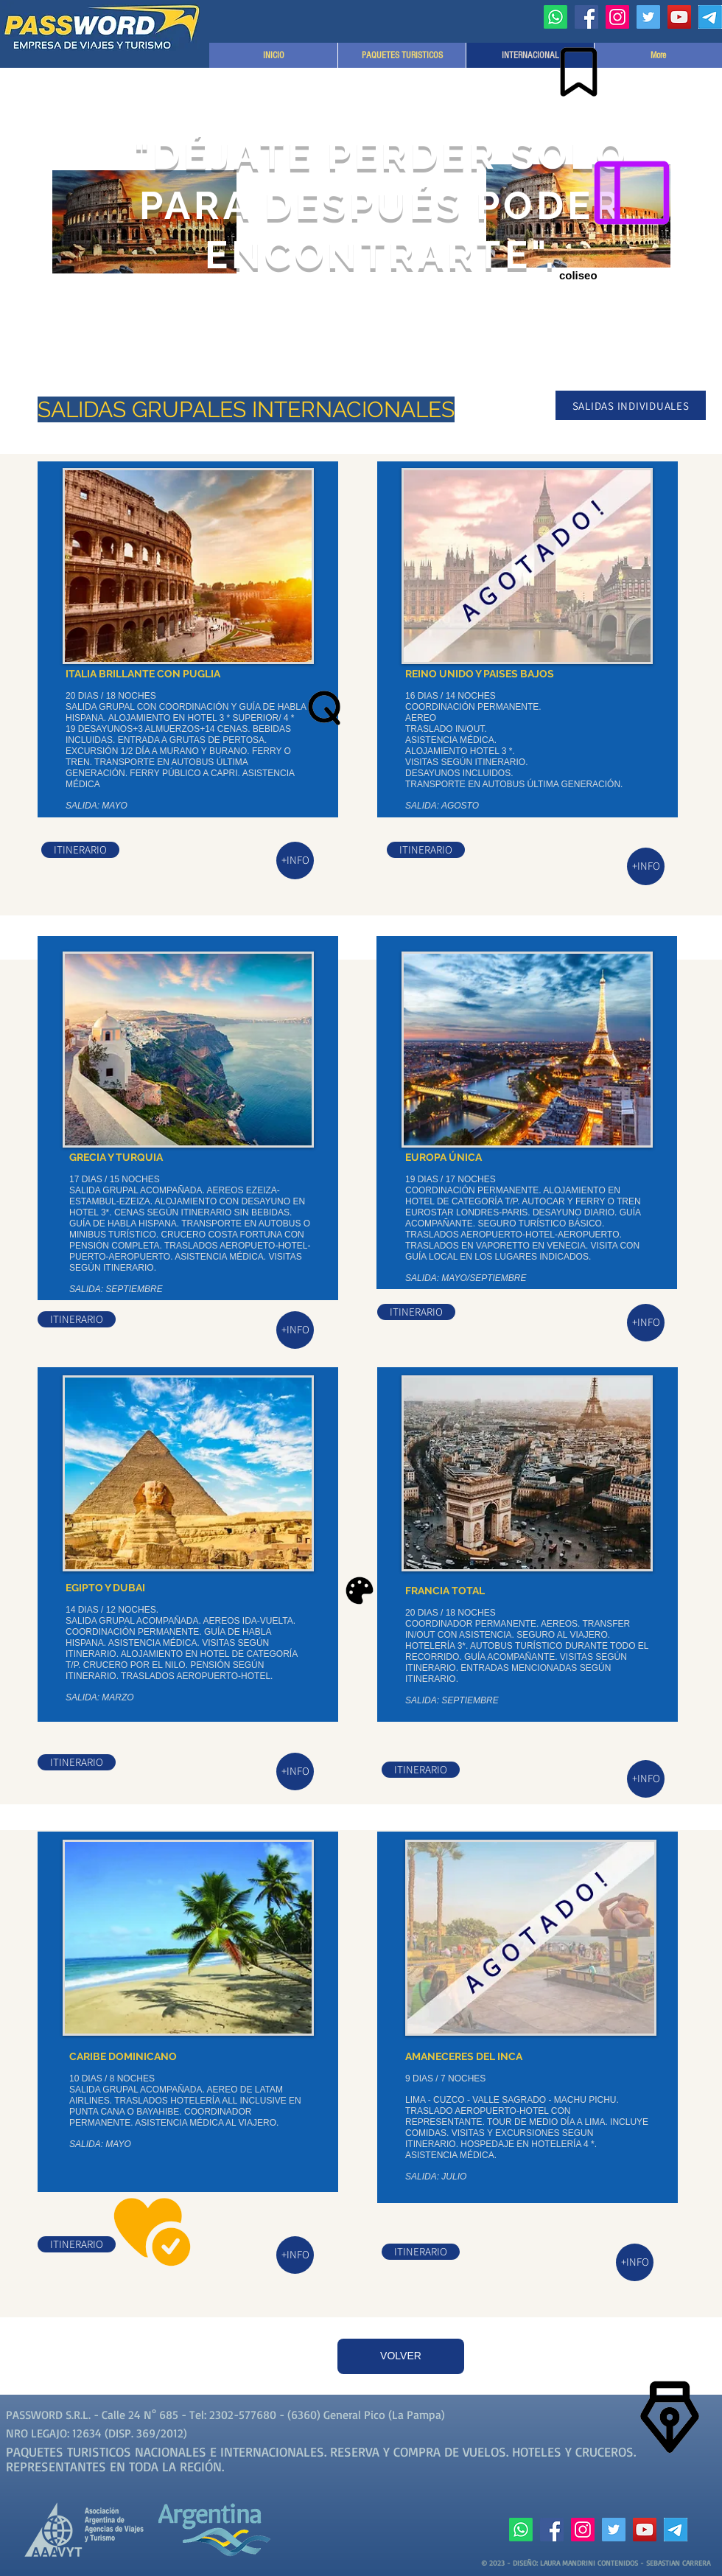 The width and height of the screenshot is (722, 2576). Describe the element at coordinates (670, 2415) in the screenshot. I see `access drawing or illustration tools` at that location.